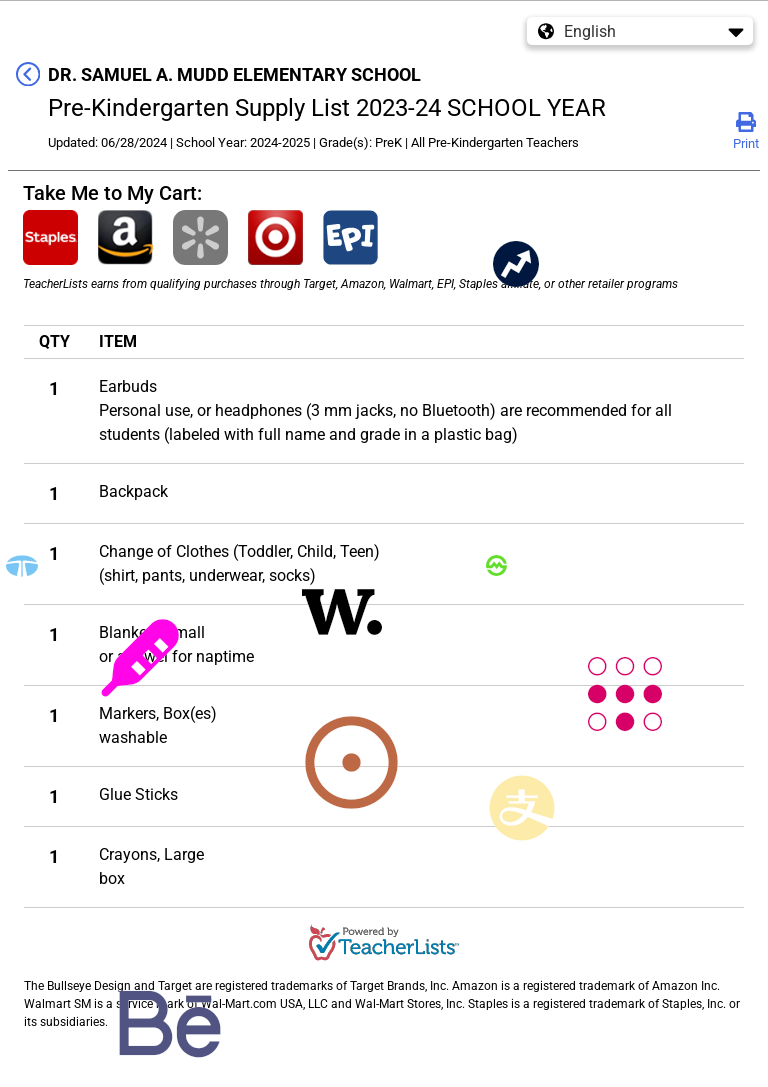 Image resolution: width=768 pixels, height=1087 pixels. What do you see at coordinates (22, 566) in the screenshot?
I see `tata group company logo` at bounding box center [22, 566].